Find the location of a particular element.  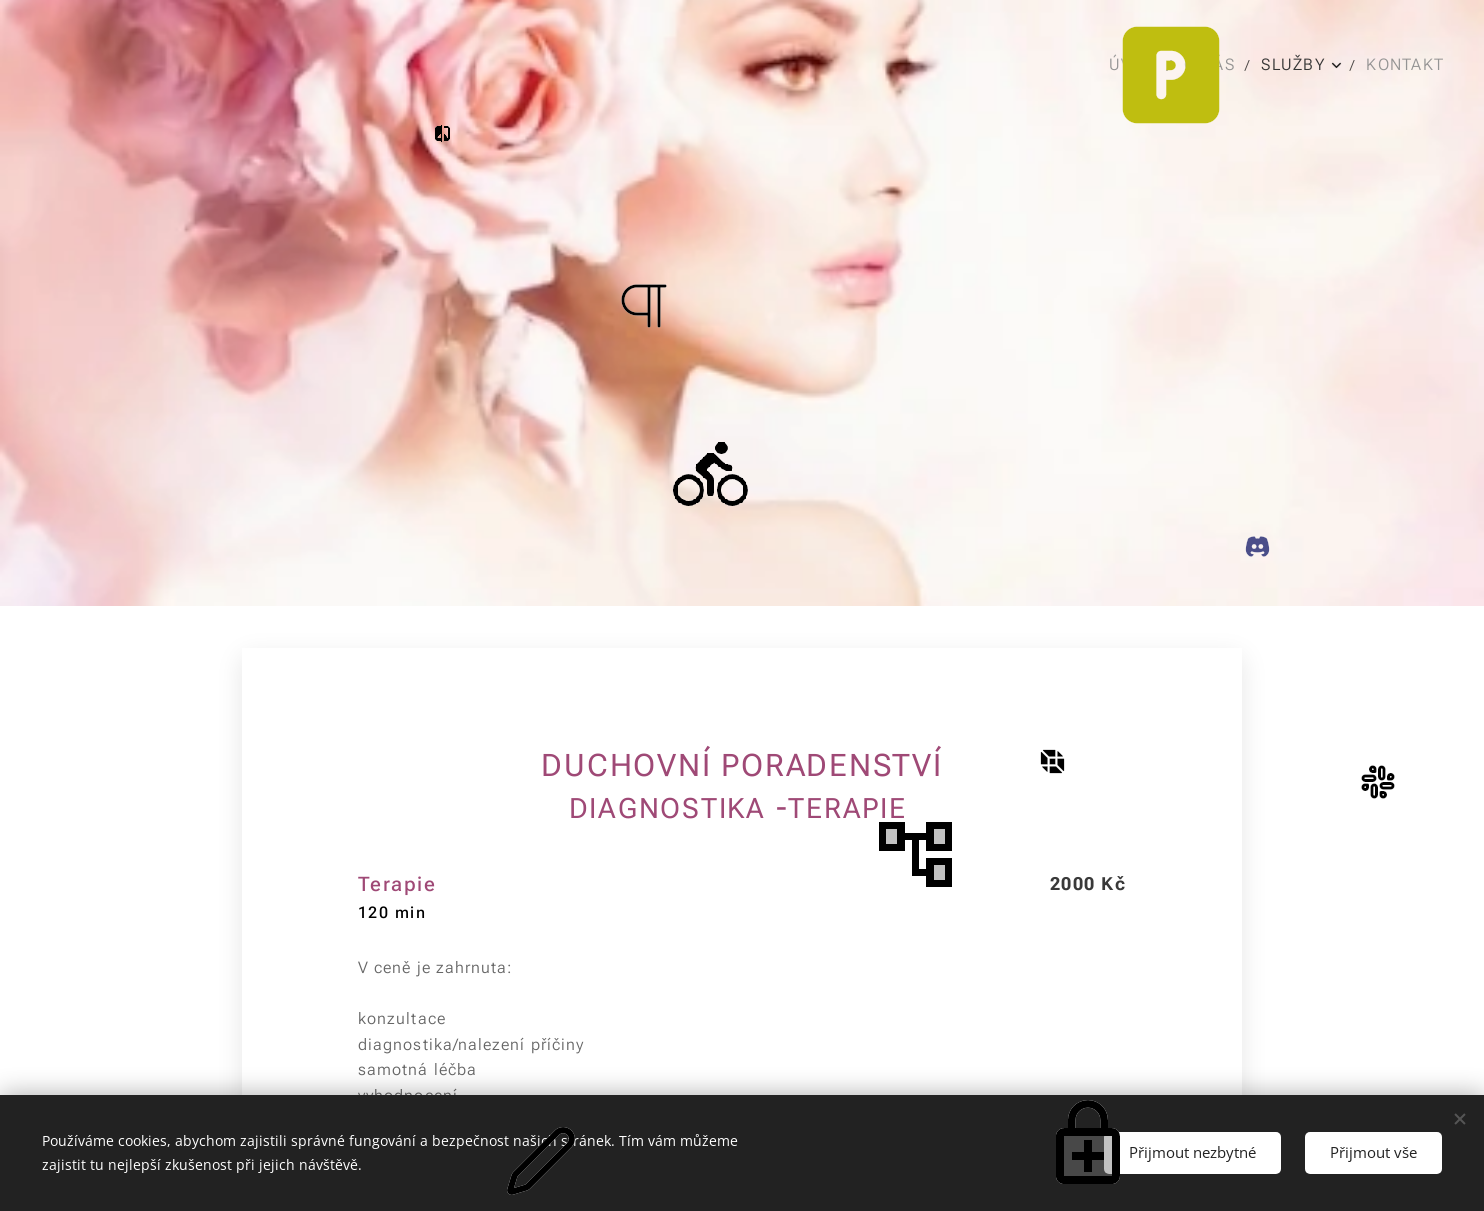

get cycling directions is located at coordinates (710, 474).